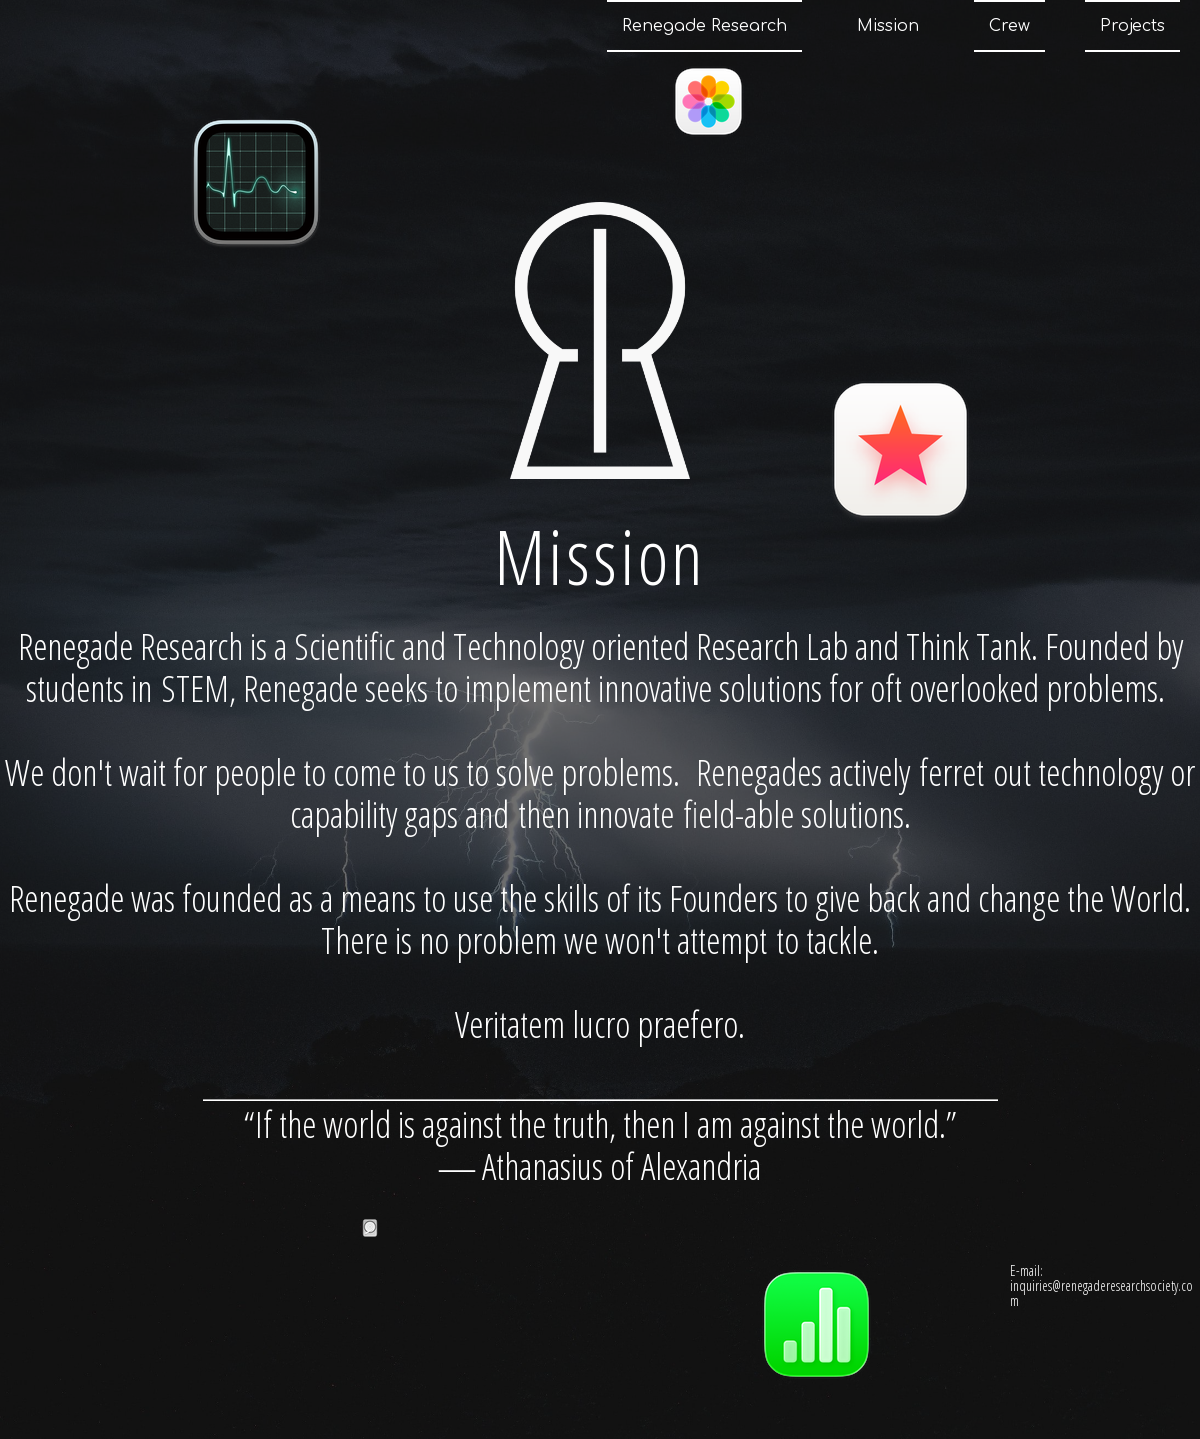 The width and height of the screenshot is (1200, 1439). Describe the element at coordinates (370, 1228) in the screenshot. I see `open disk utility application` at that location.